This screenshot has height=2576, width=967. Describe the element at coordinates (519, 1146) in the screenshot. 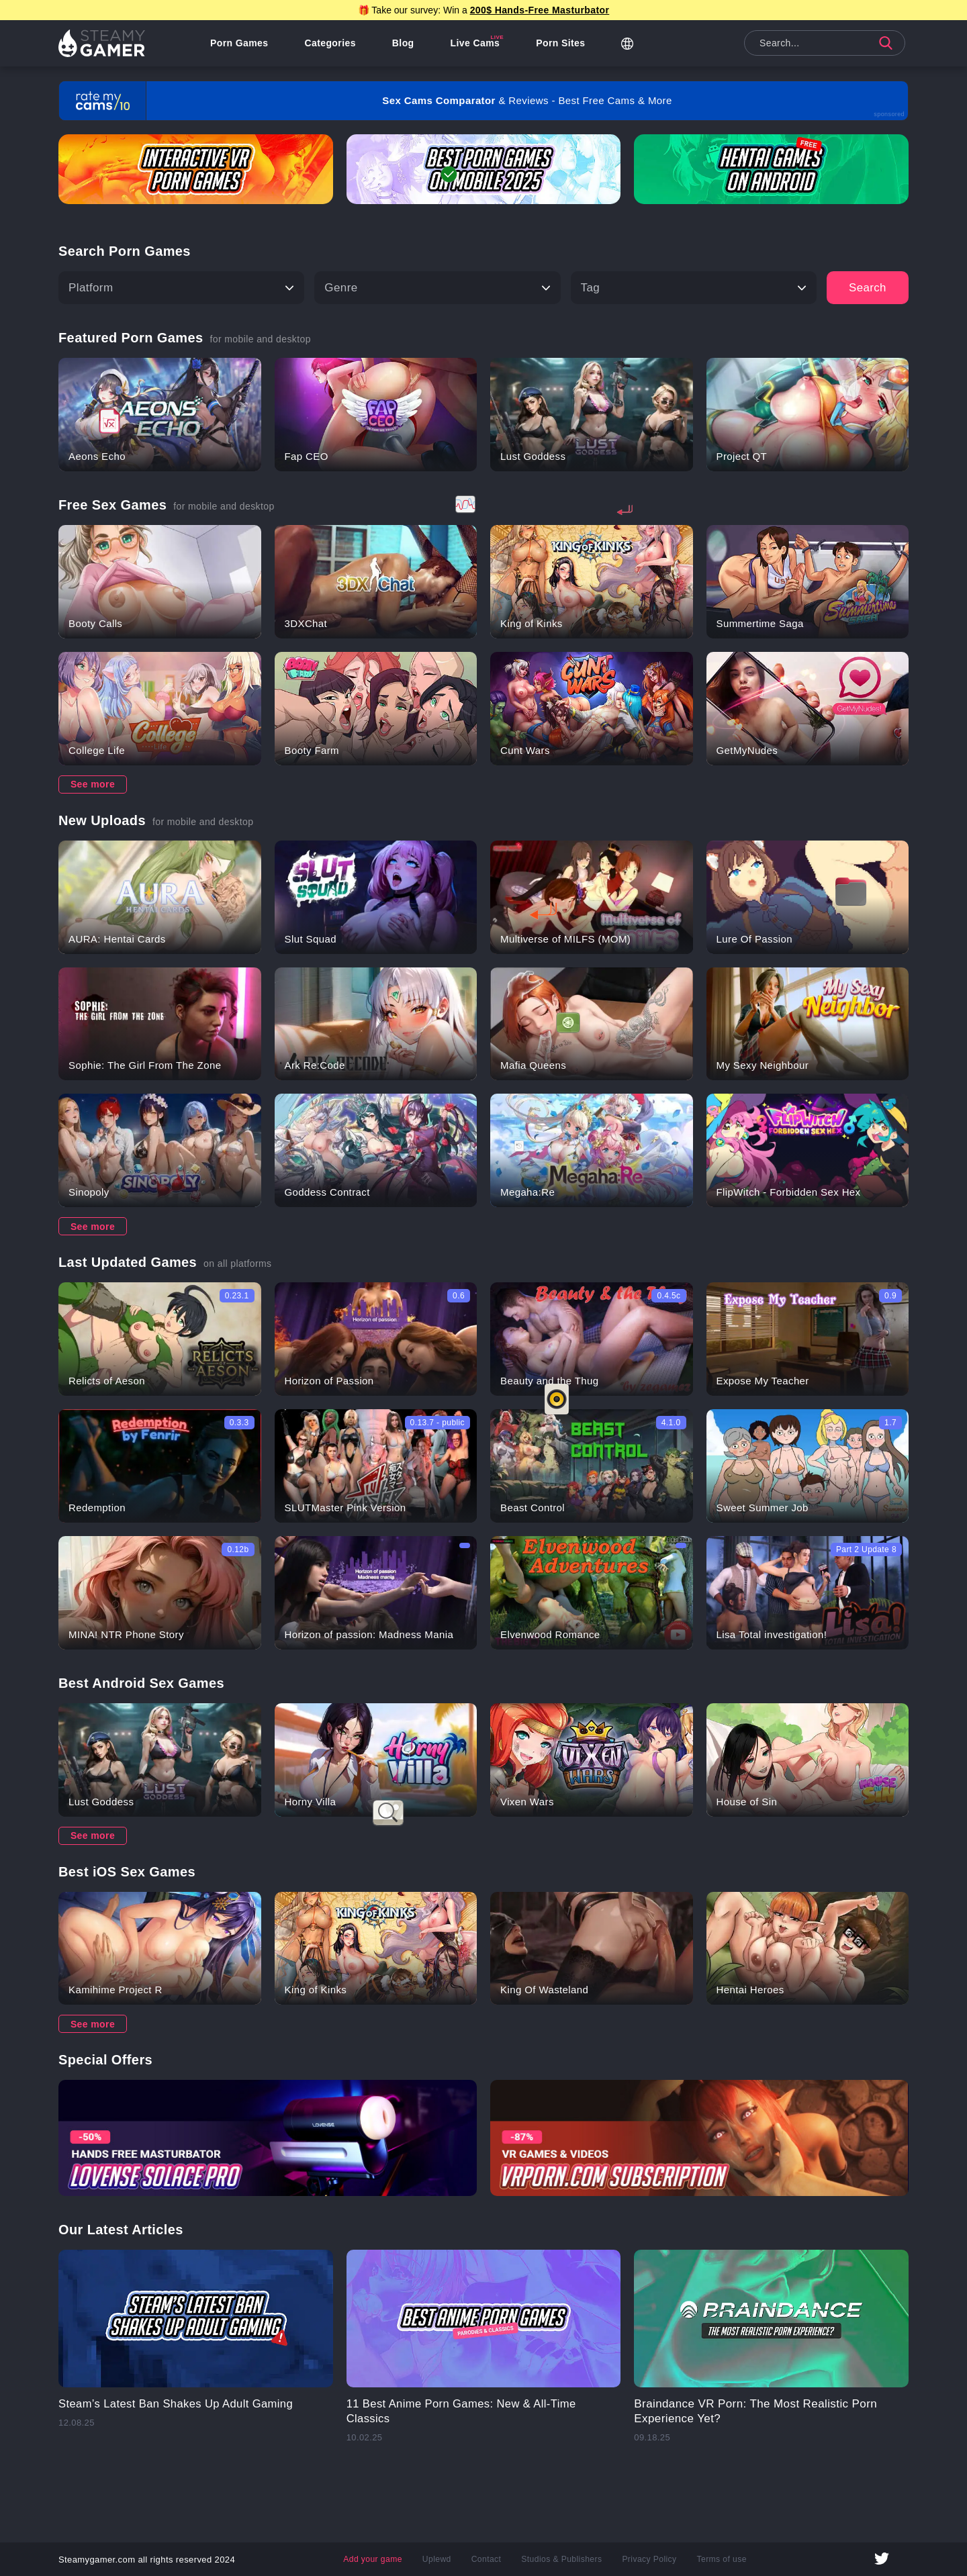

I see `a deleted file in the trash` at that location.